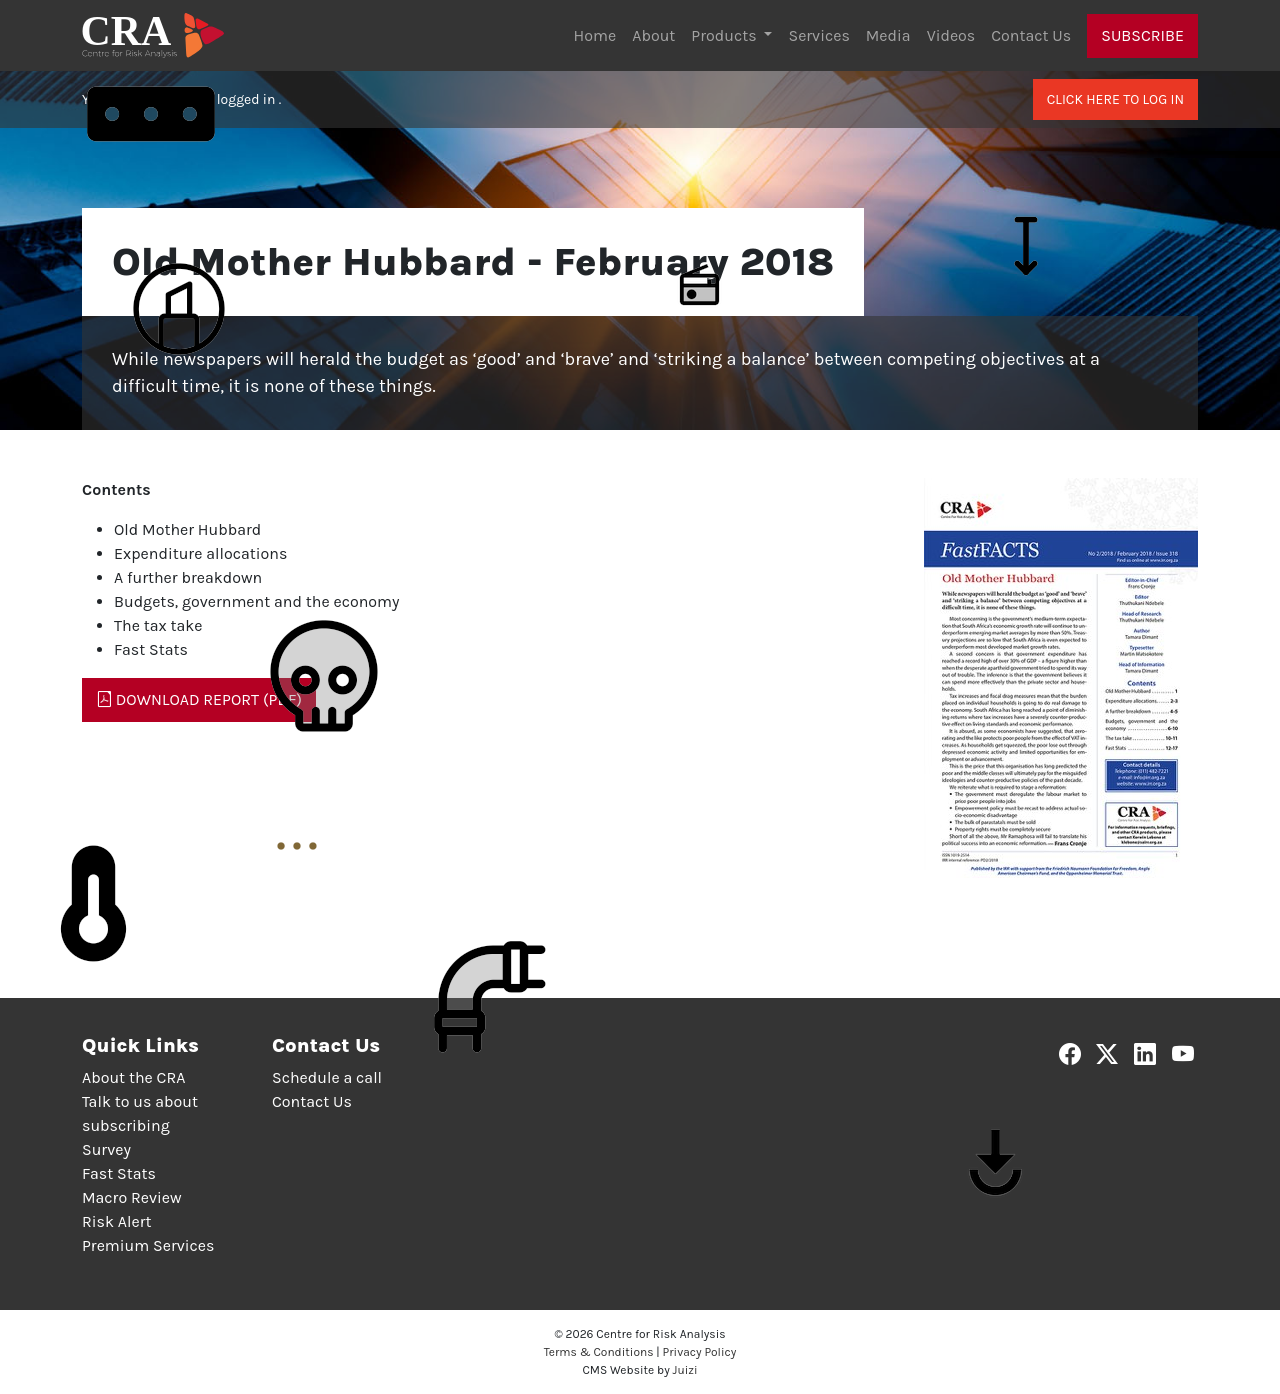 The width and height of the screenshot is (1280, 1394). I want to click on access radio or audio streaming, so click(699, 285).